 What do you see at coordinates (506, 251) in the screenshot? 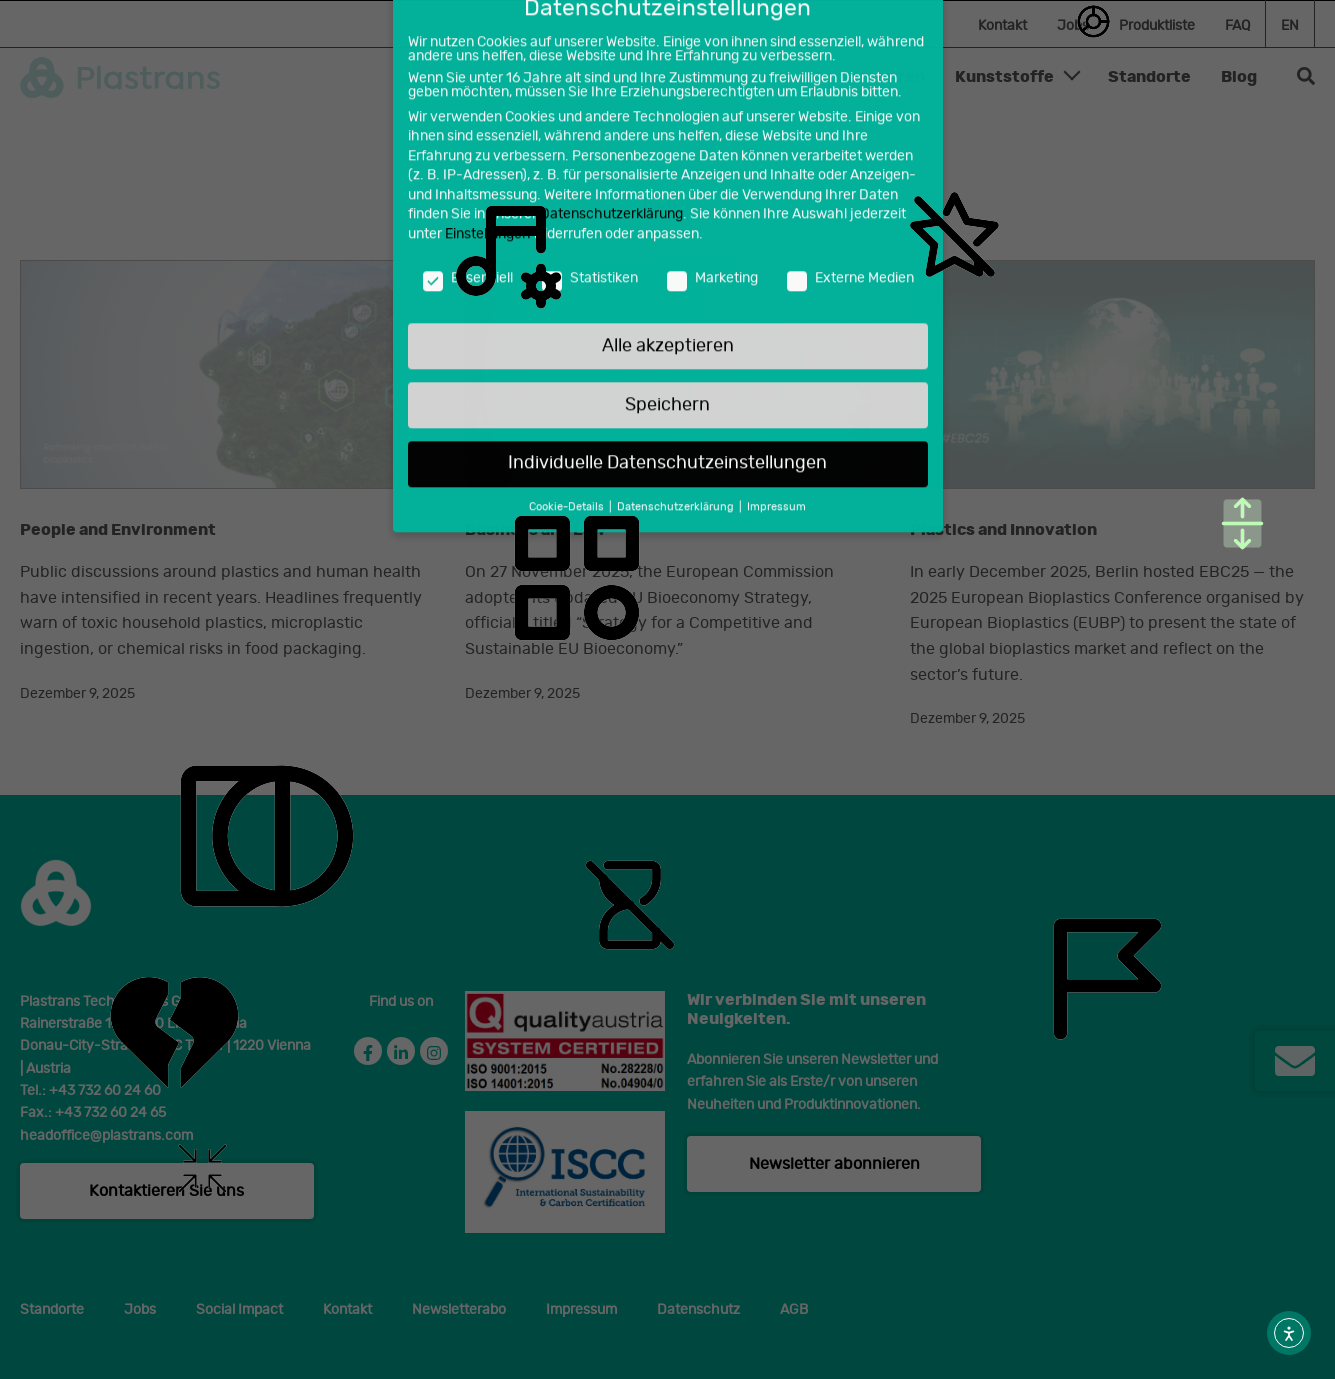
I see `access music or audio settings` at bounding box center [506, 251].